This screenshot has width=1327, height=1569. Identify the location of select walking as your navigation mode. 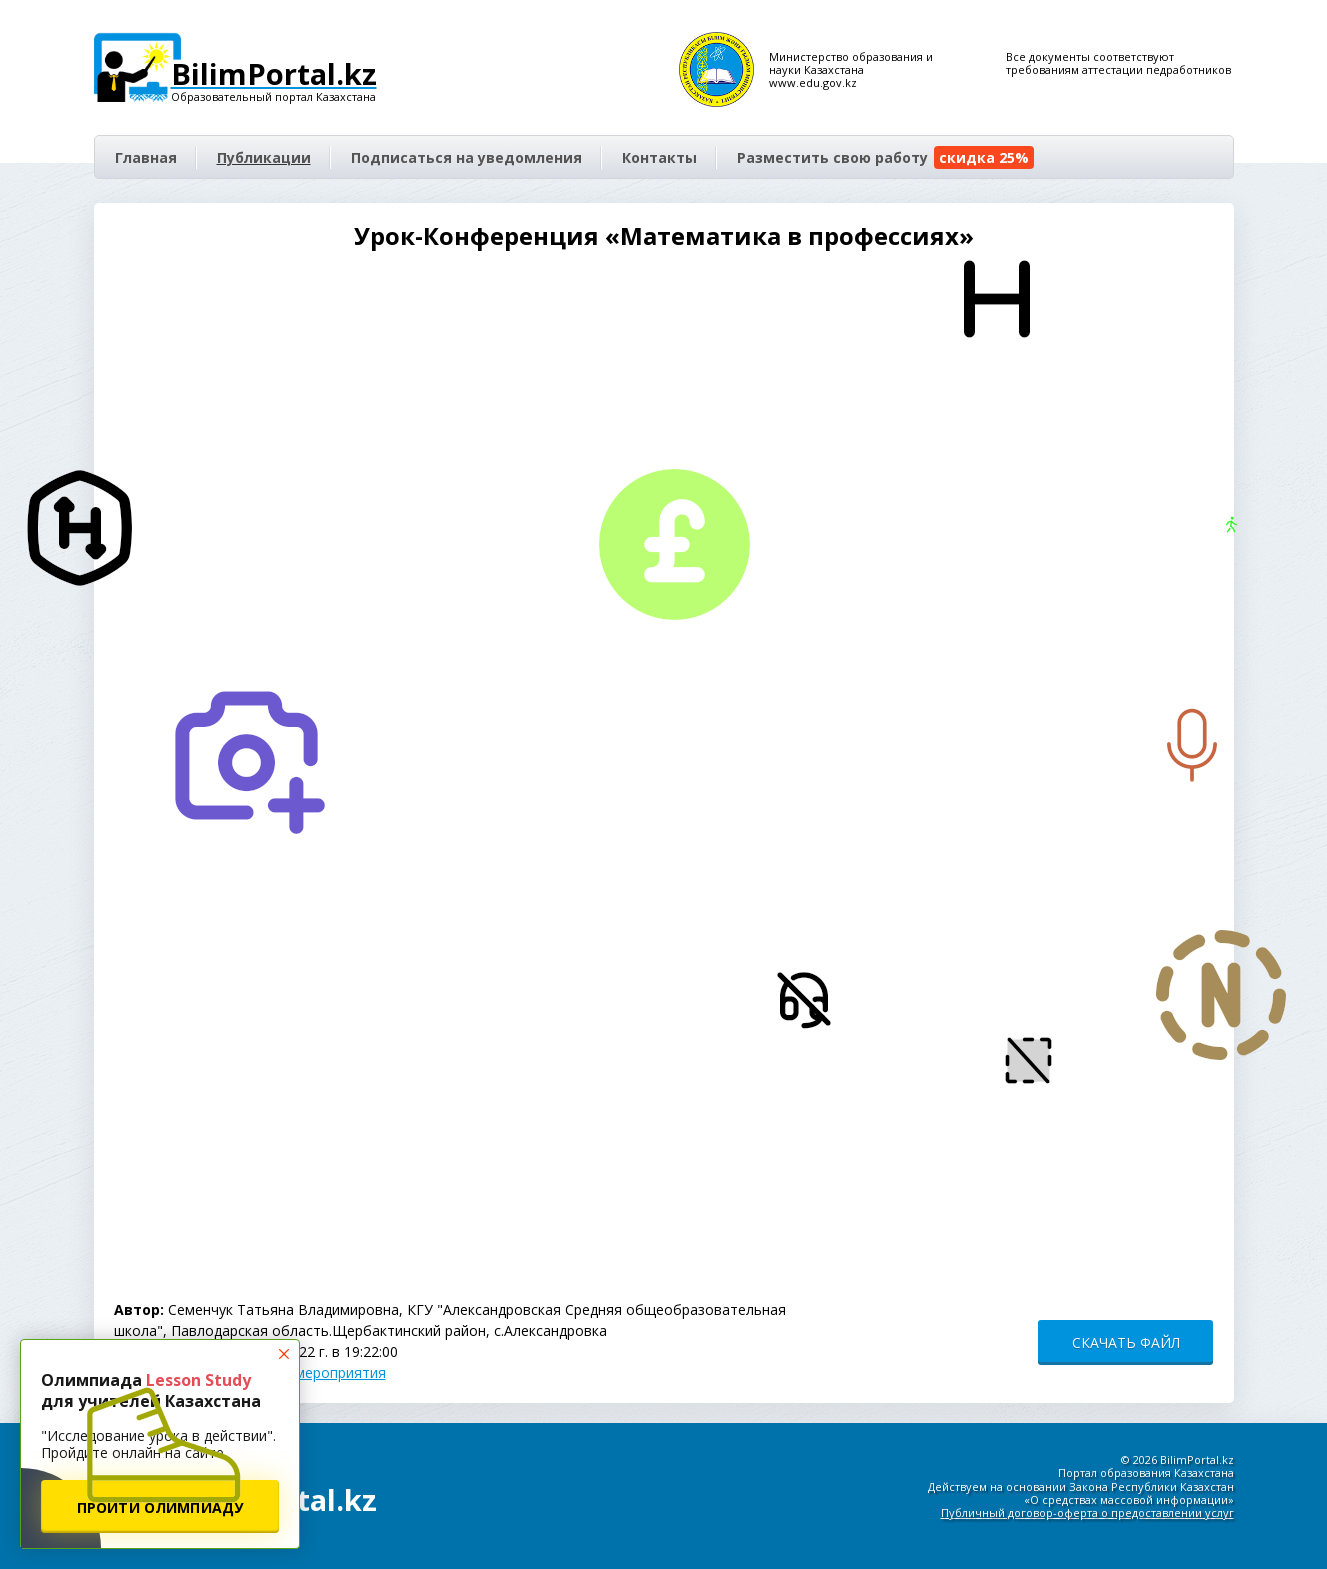
(1231, 524).